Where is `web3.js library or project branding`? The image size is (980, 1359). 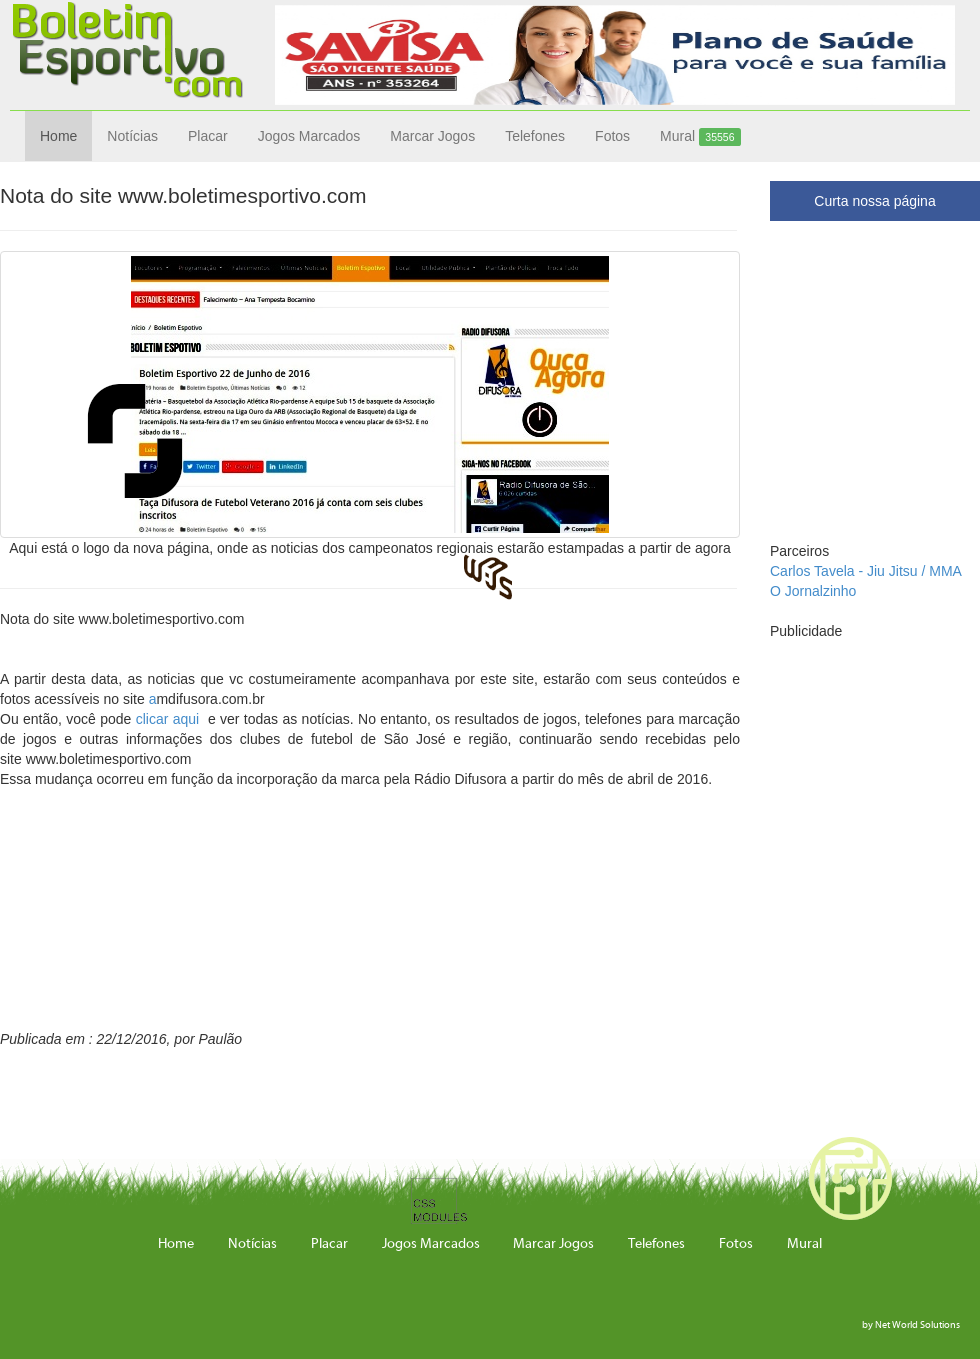
web3.js library or project branding is located at coordinates (488, 577).